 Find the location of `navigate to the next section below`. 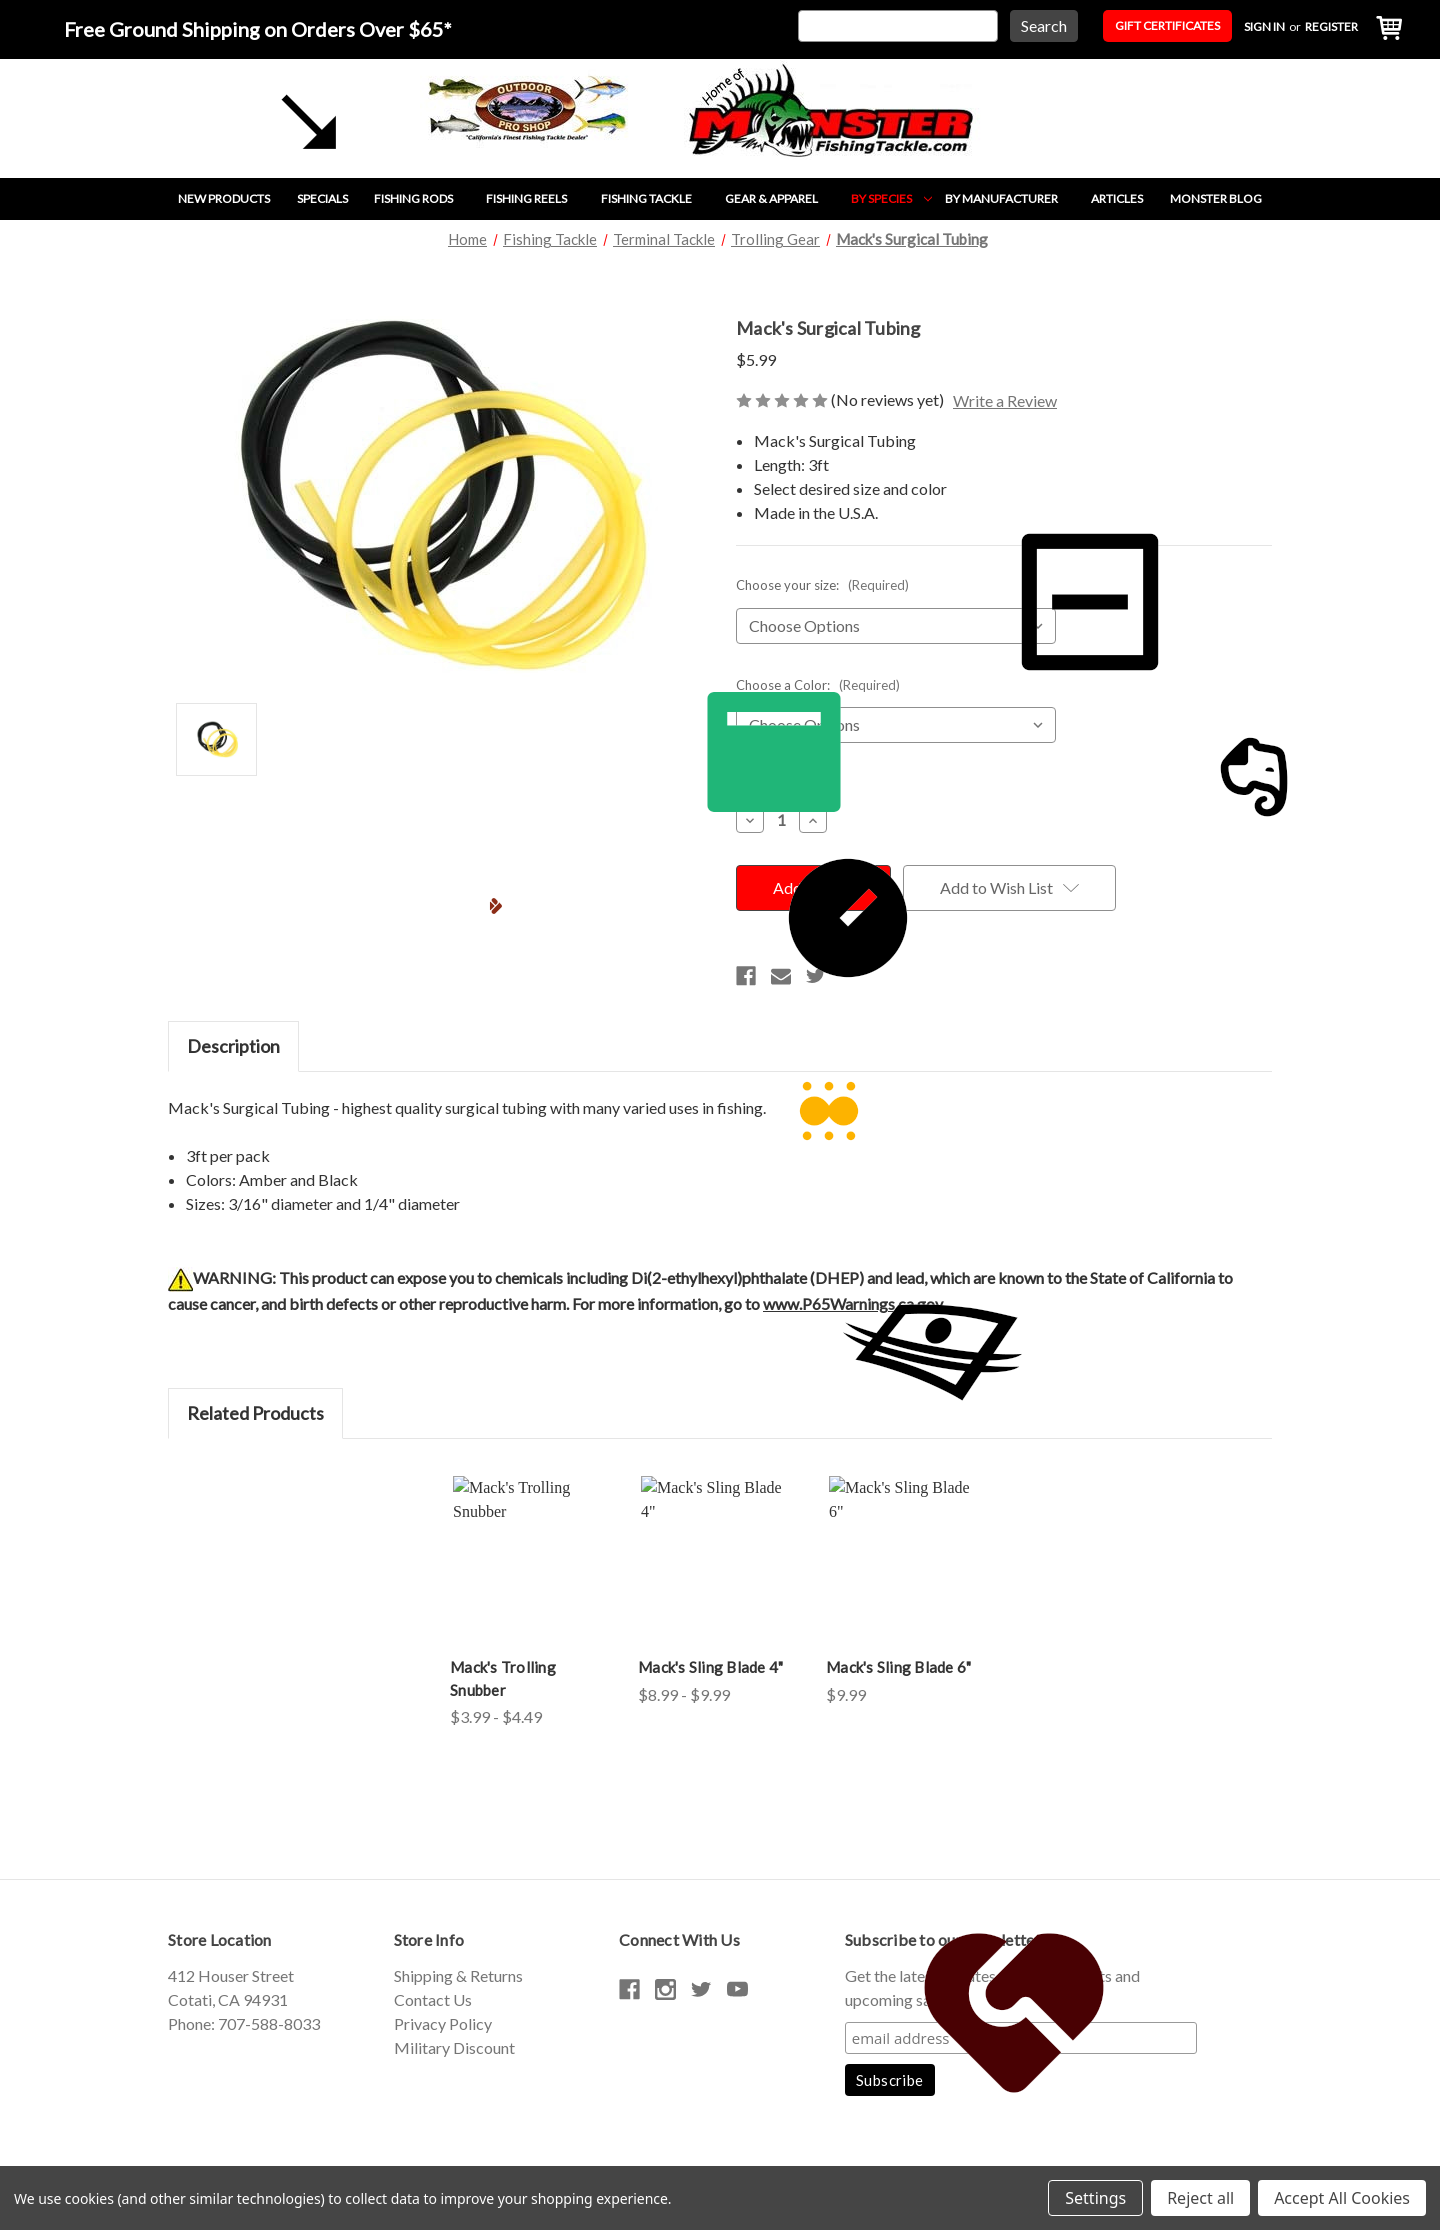

navigate to the next section below is located at coordinates (310, 123).